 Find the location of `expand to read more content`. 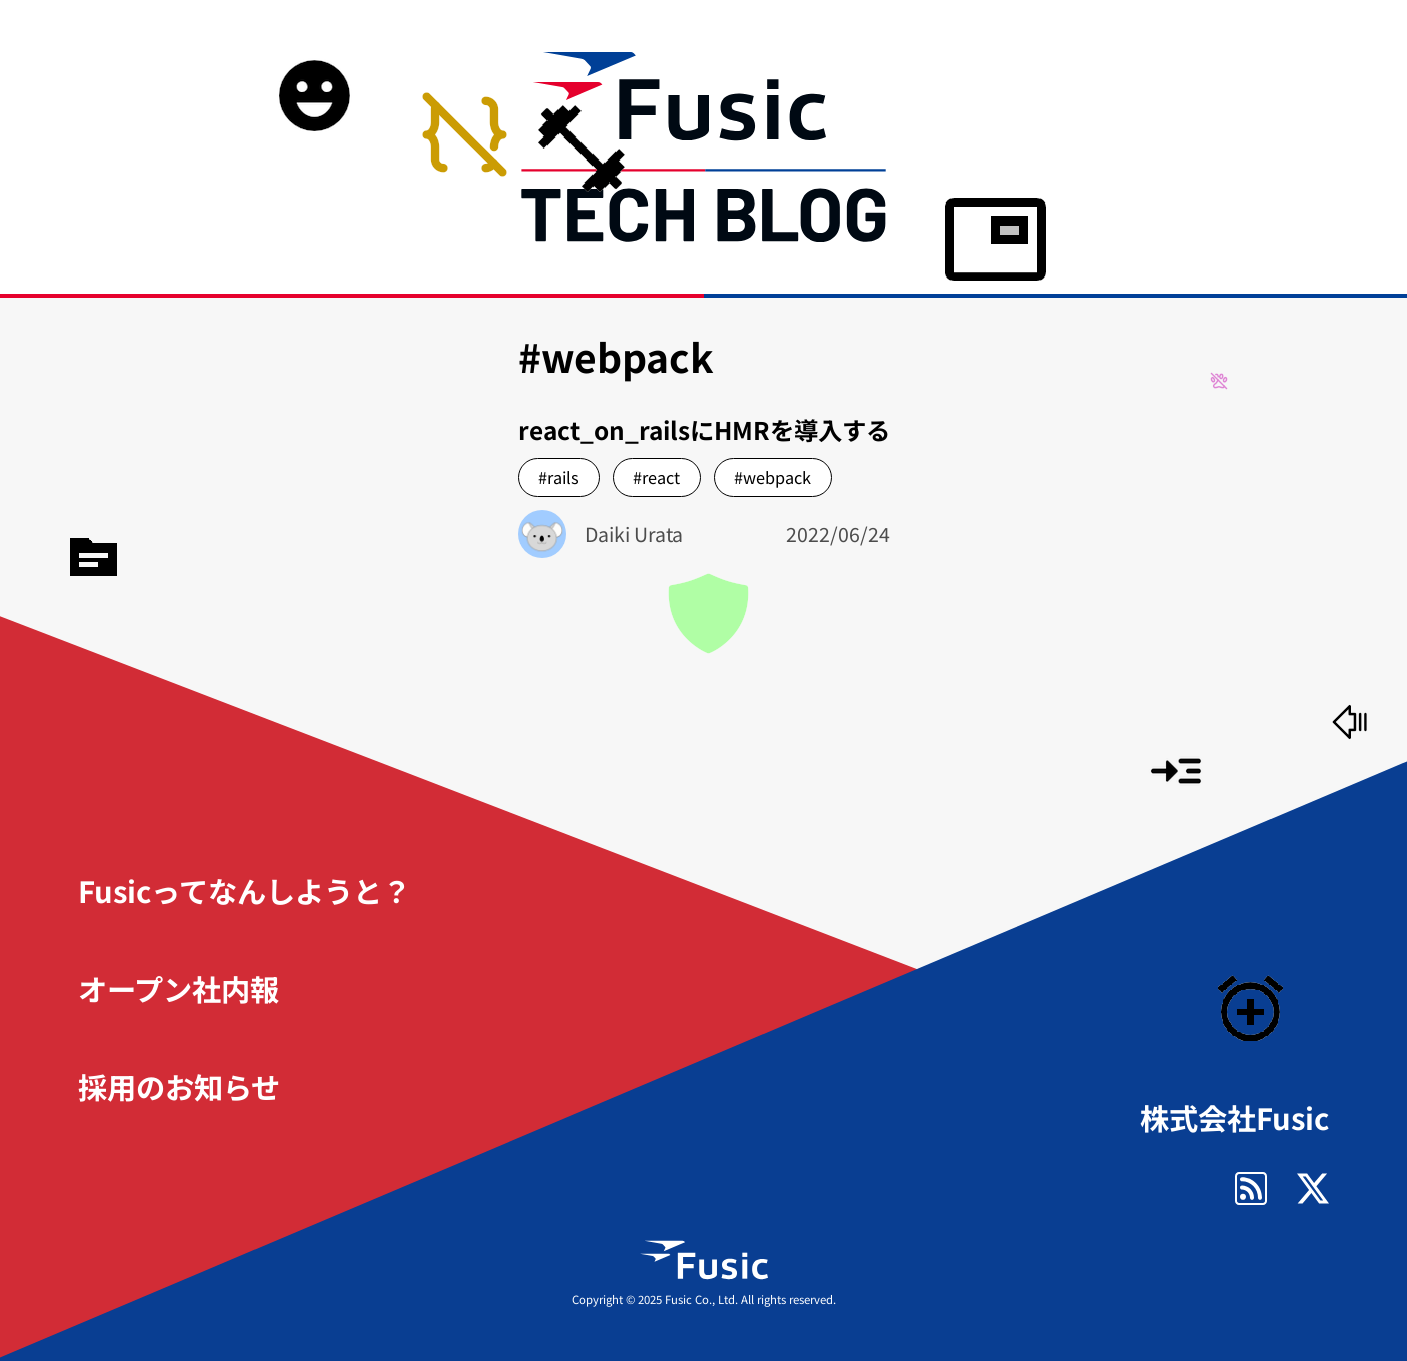

expand to read more content is located at coordinates (1176, 771).